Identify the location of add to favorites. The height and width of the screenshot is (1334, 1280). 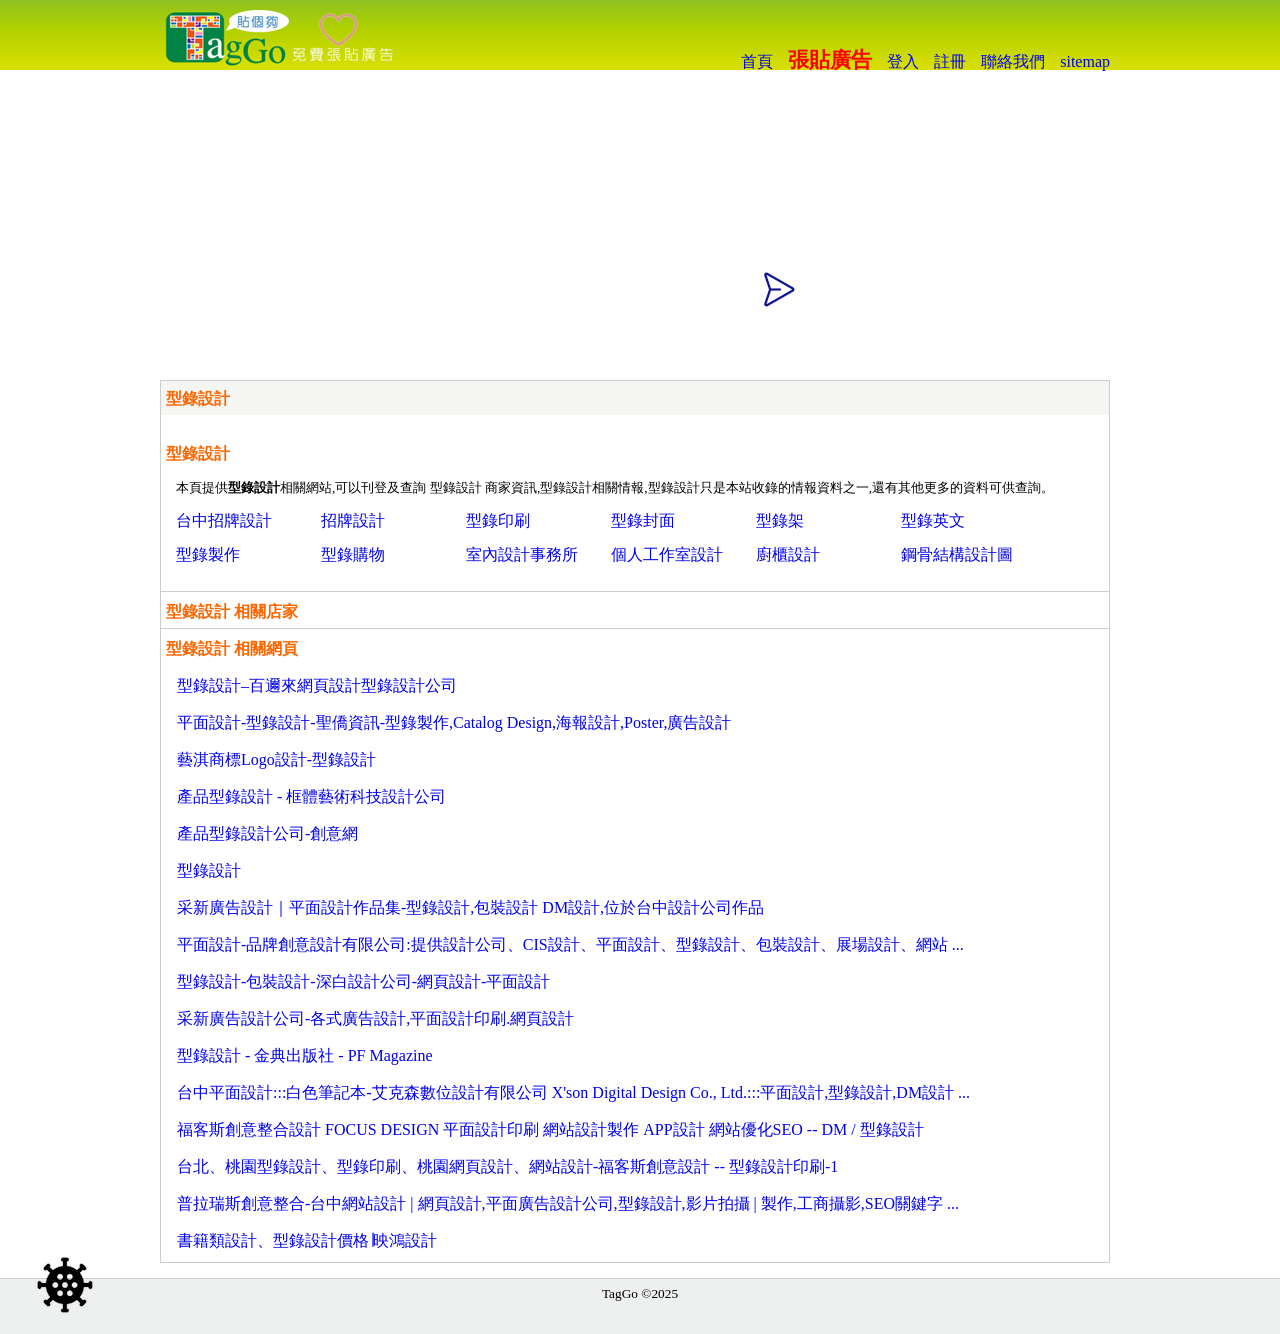
(338, 28).